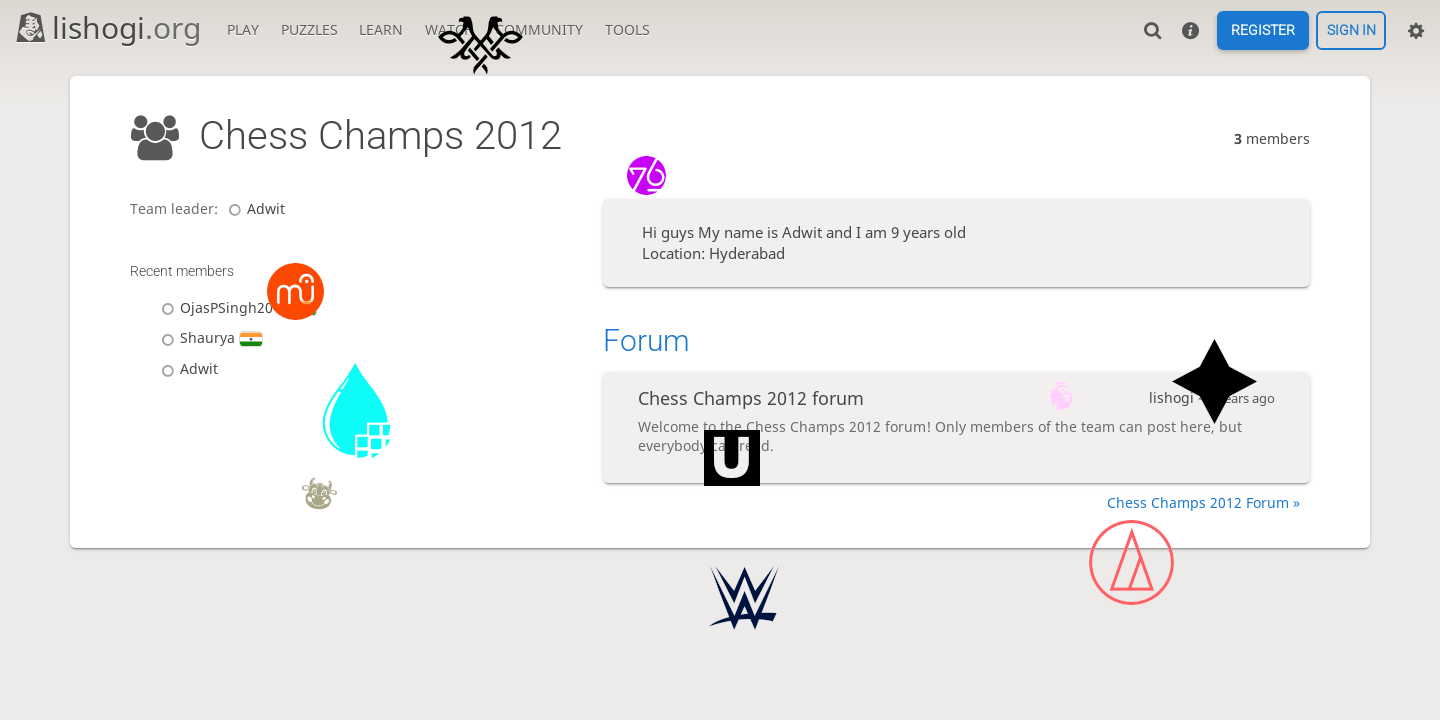  What do you see at coordinates (1214, 381) in the screenshot?
I see `indicates sunny or clear weather conditions` at bounding box center [1214, 381].